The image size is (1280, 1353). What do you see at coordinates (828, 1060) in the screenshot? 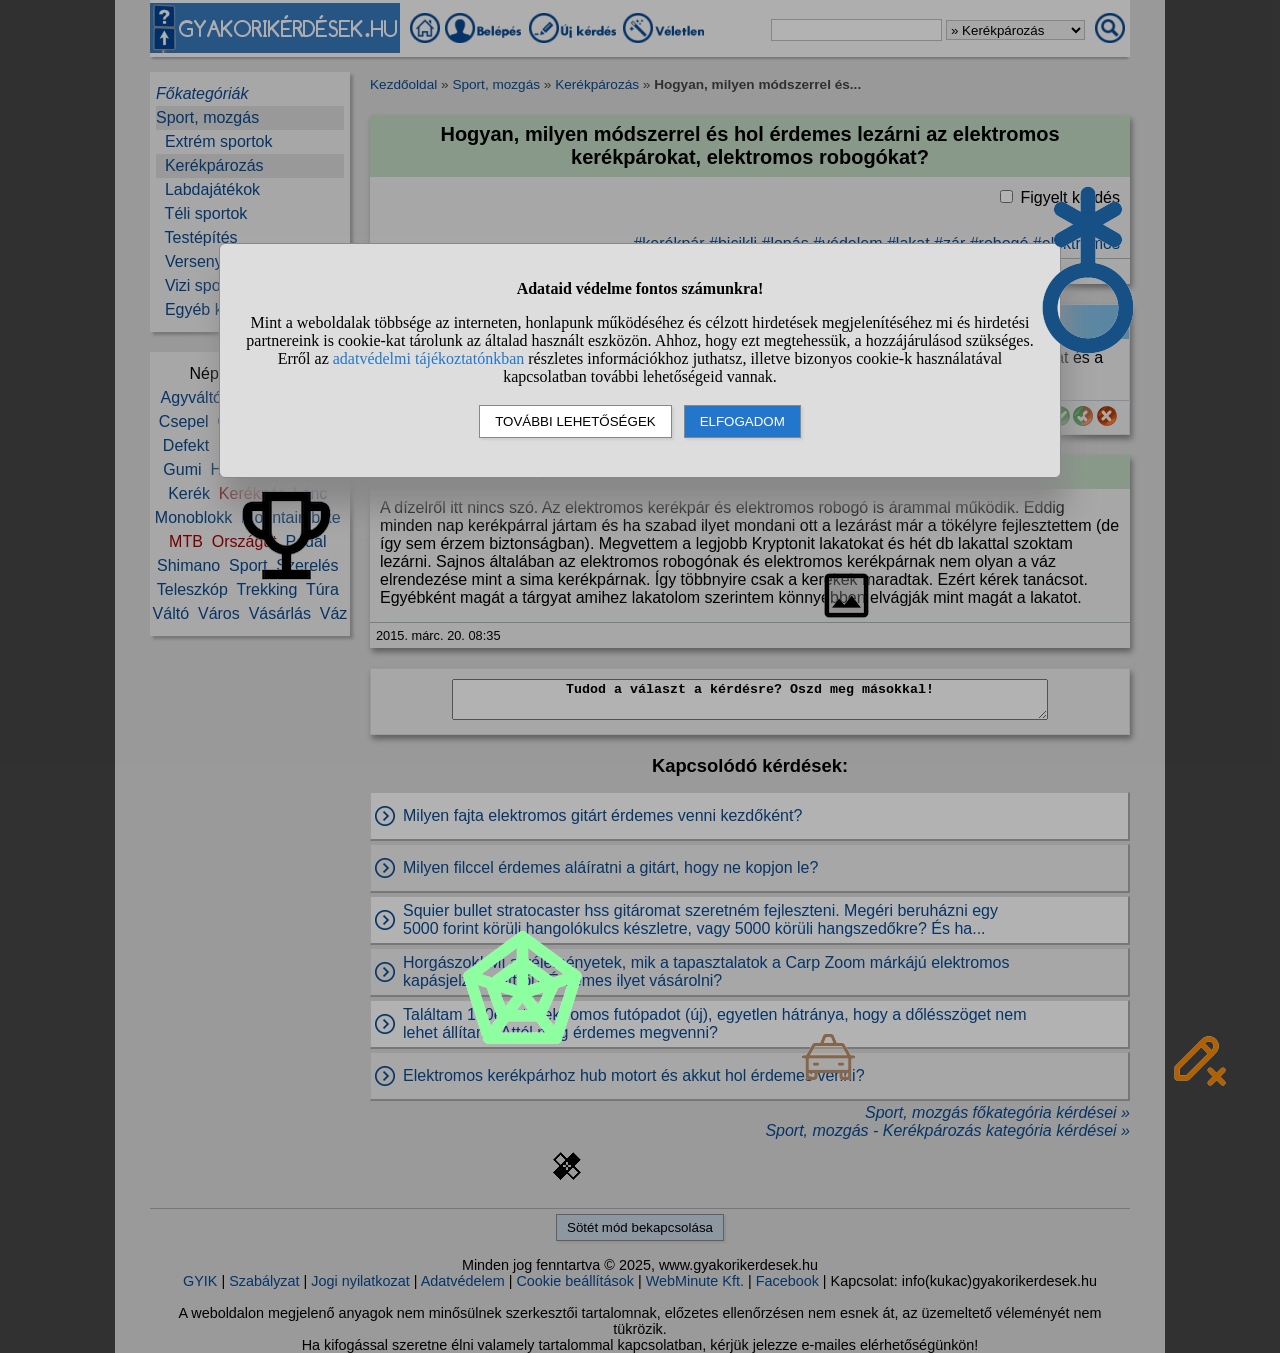
I see `request a taxi or ride service` at bounding box center [828, 1060].